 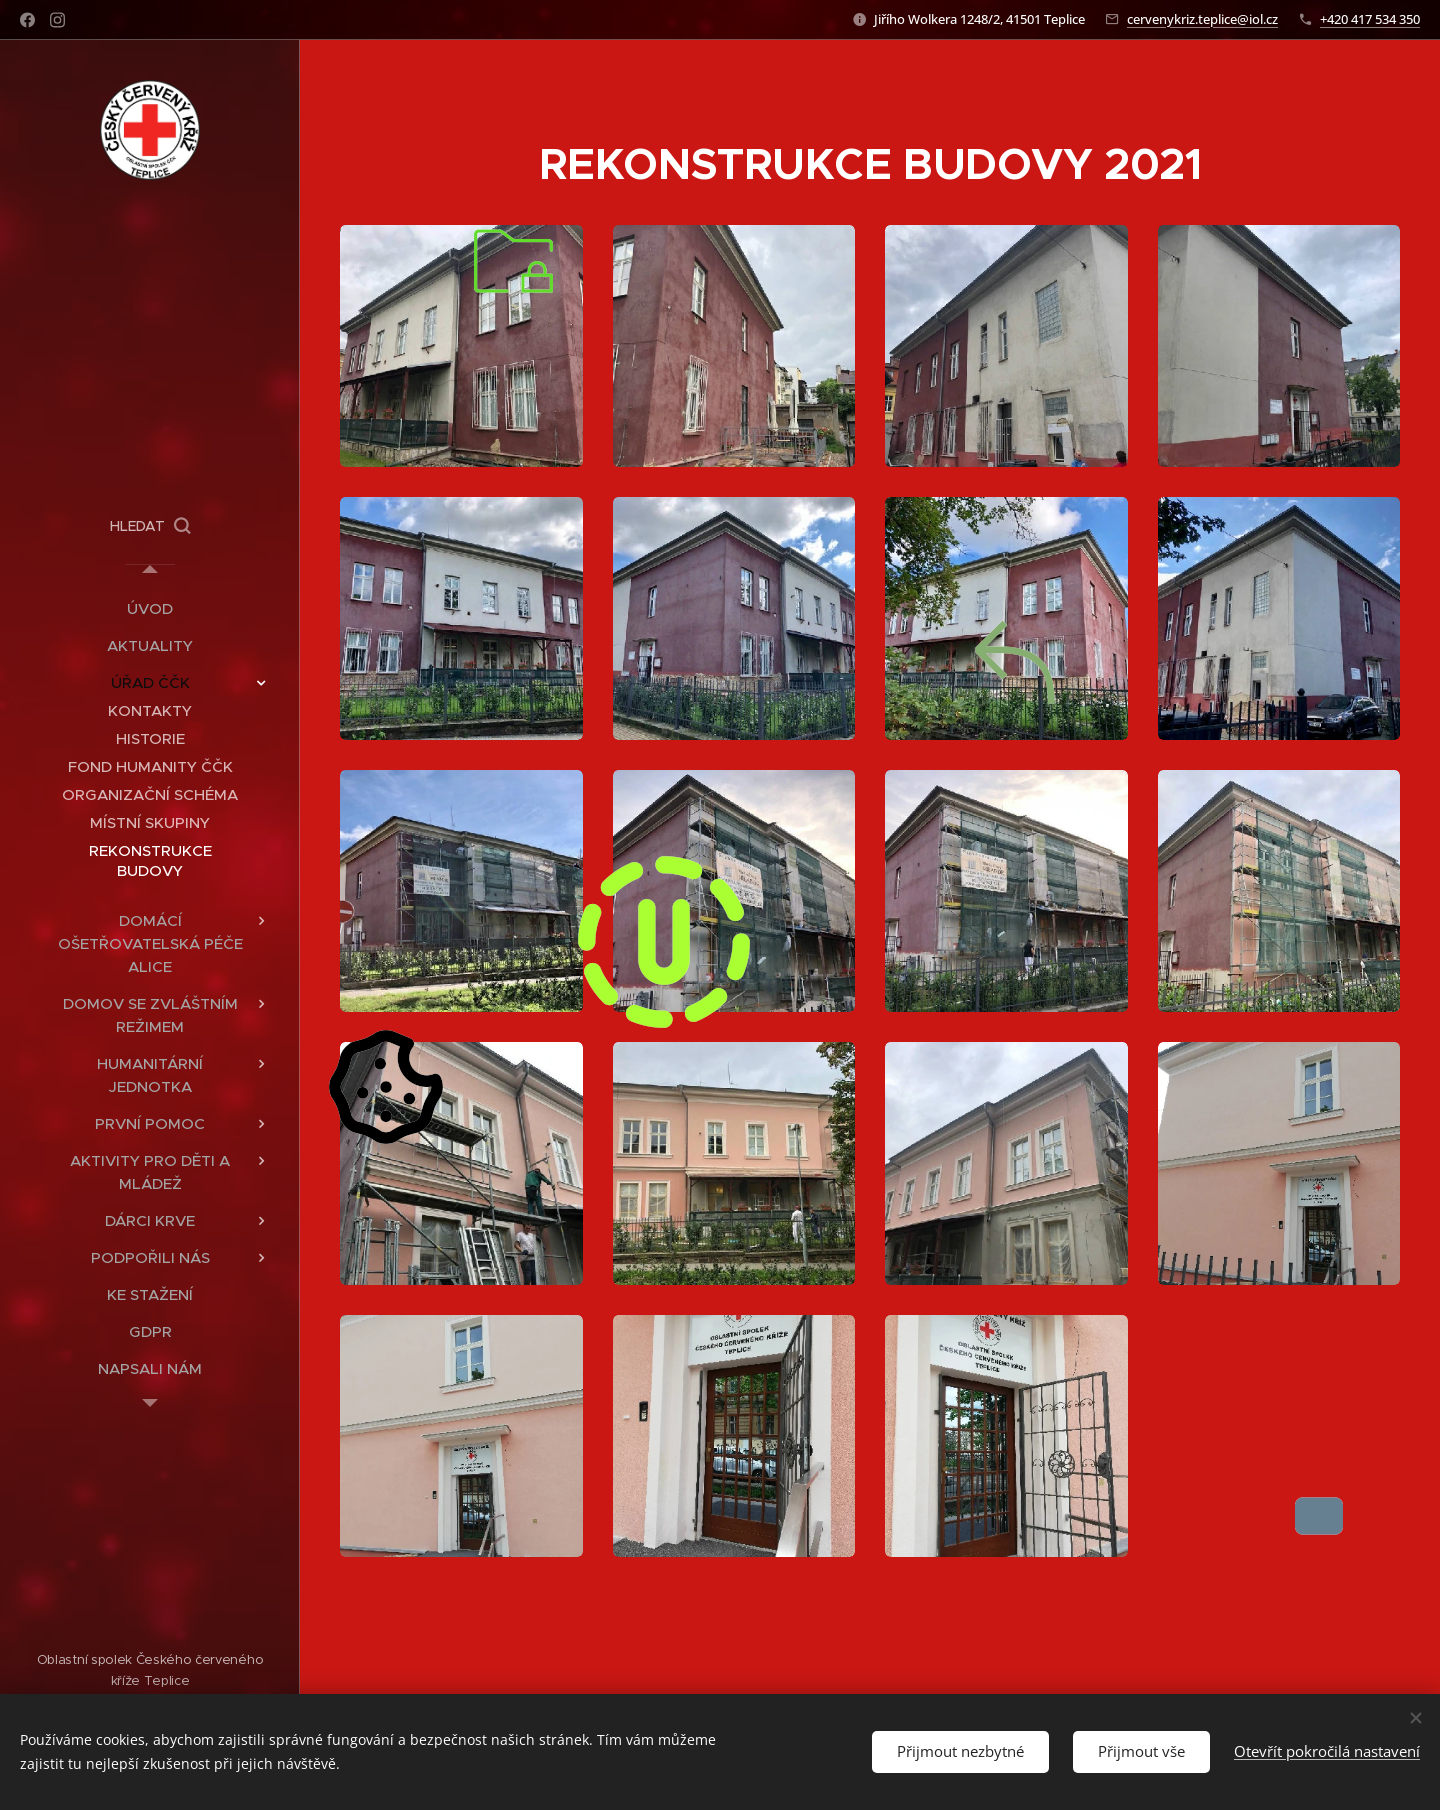 I want to click on switch to landscape orientation, so click(x=1319, y=1516).